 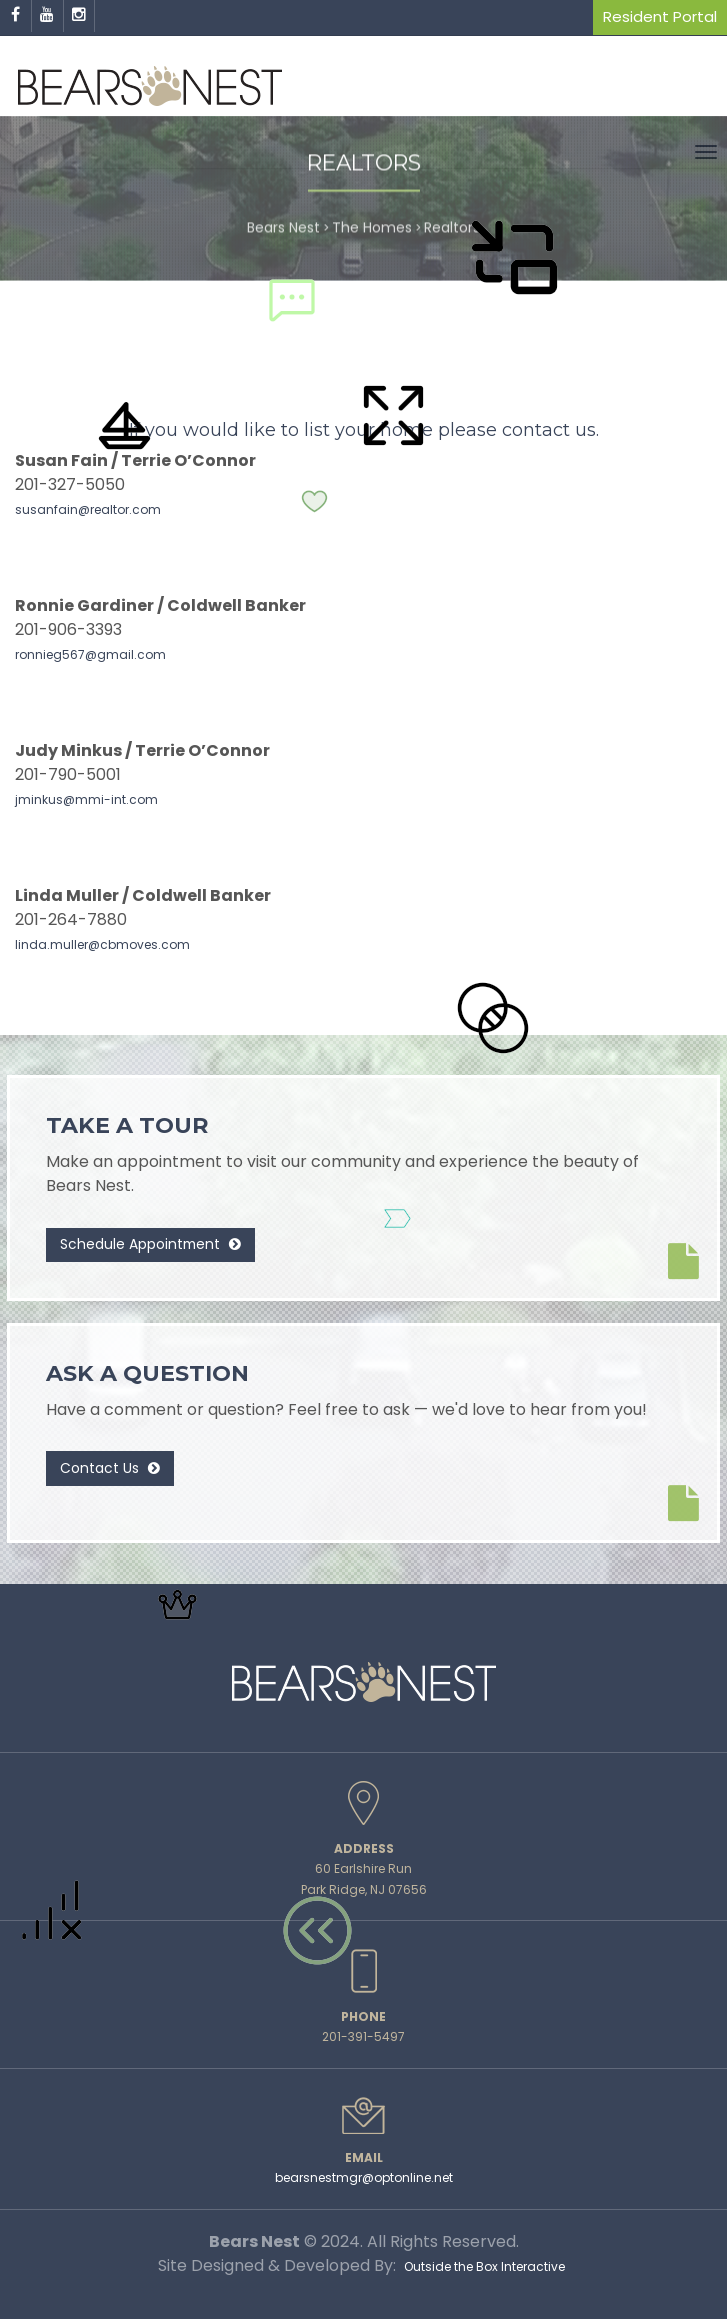 What do you see at coordinates (317, 1930) in the screenshot?
I see `go back to the beginning` at bounding box center [317, 1930].